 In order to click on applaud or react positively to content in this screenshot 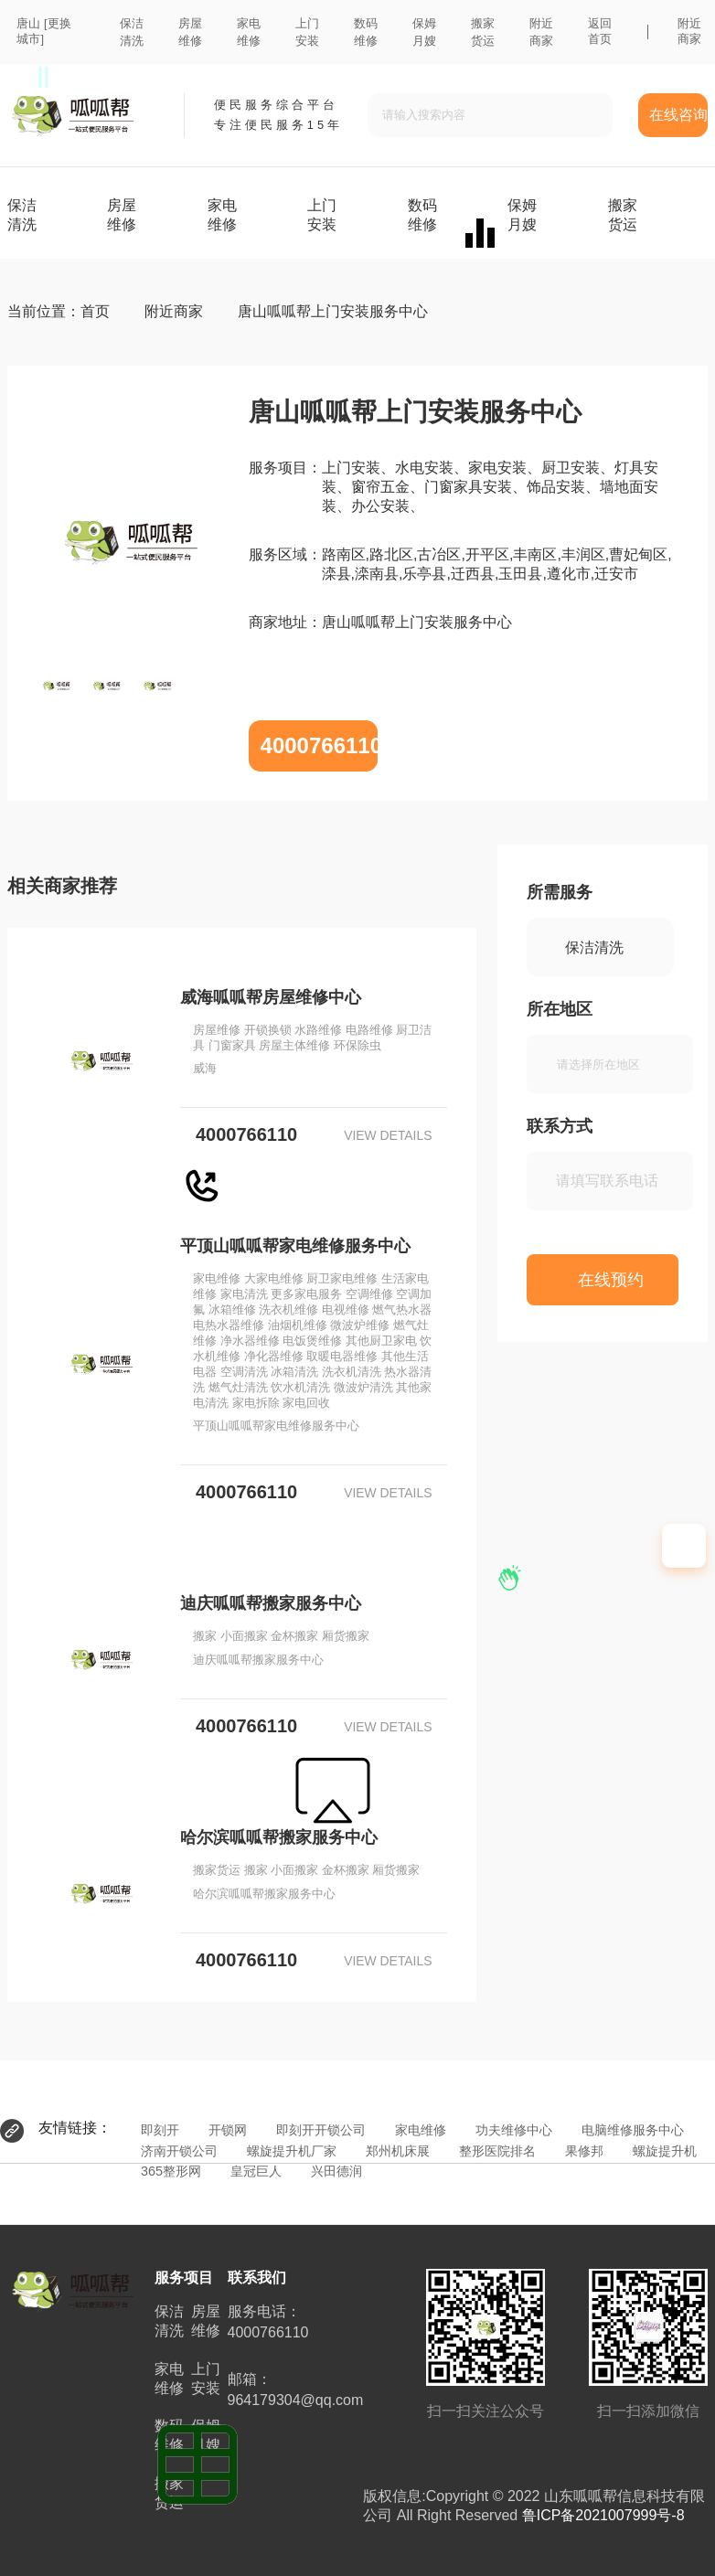, I will do `click(509, 1578)`.